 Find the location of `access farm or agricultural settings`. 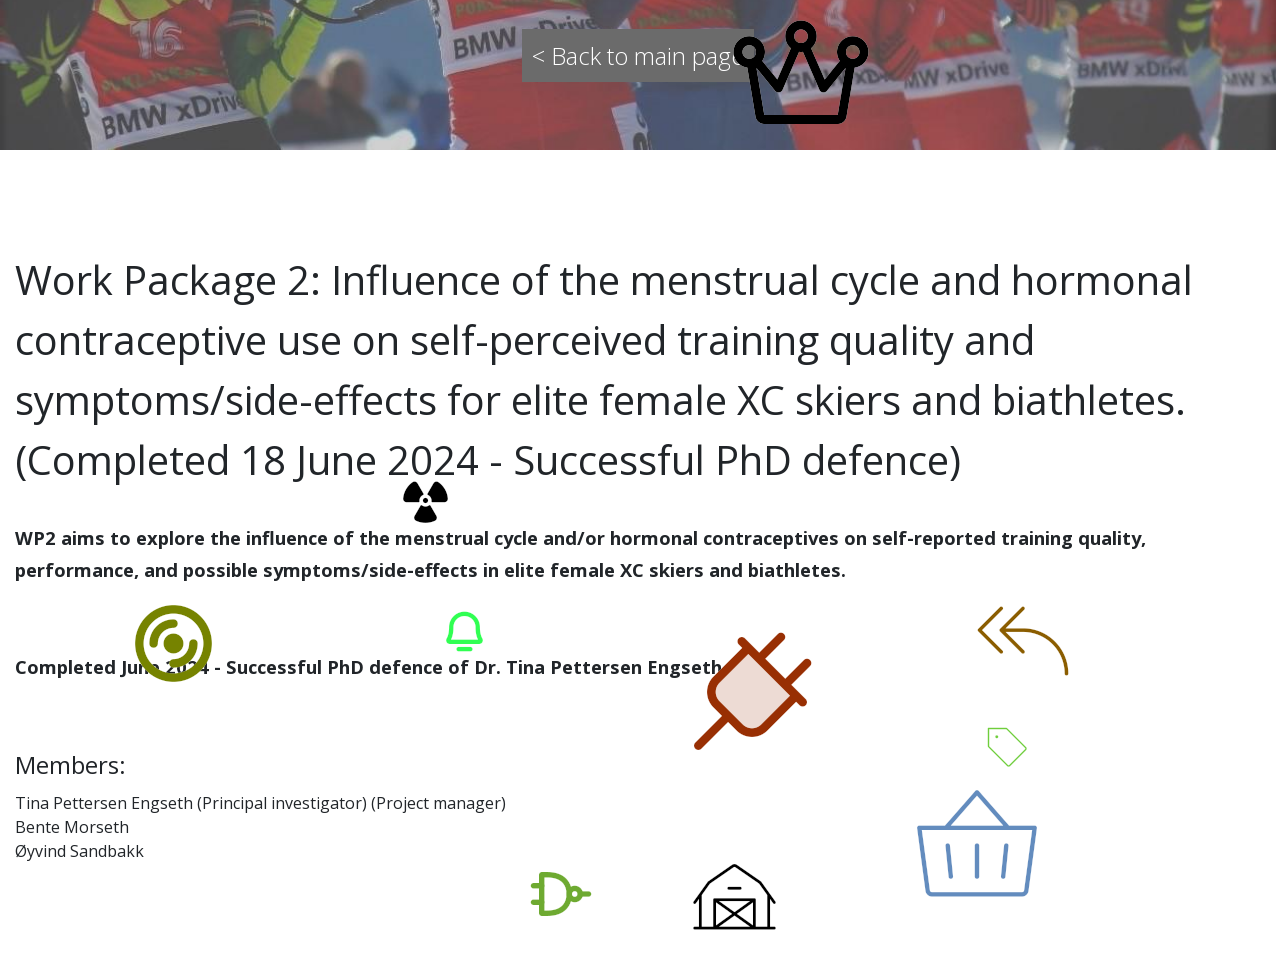

access farm or agricultural settings is located at coordinates (734, 902).